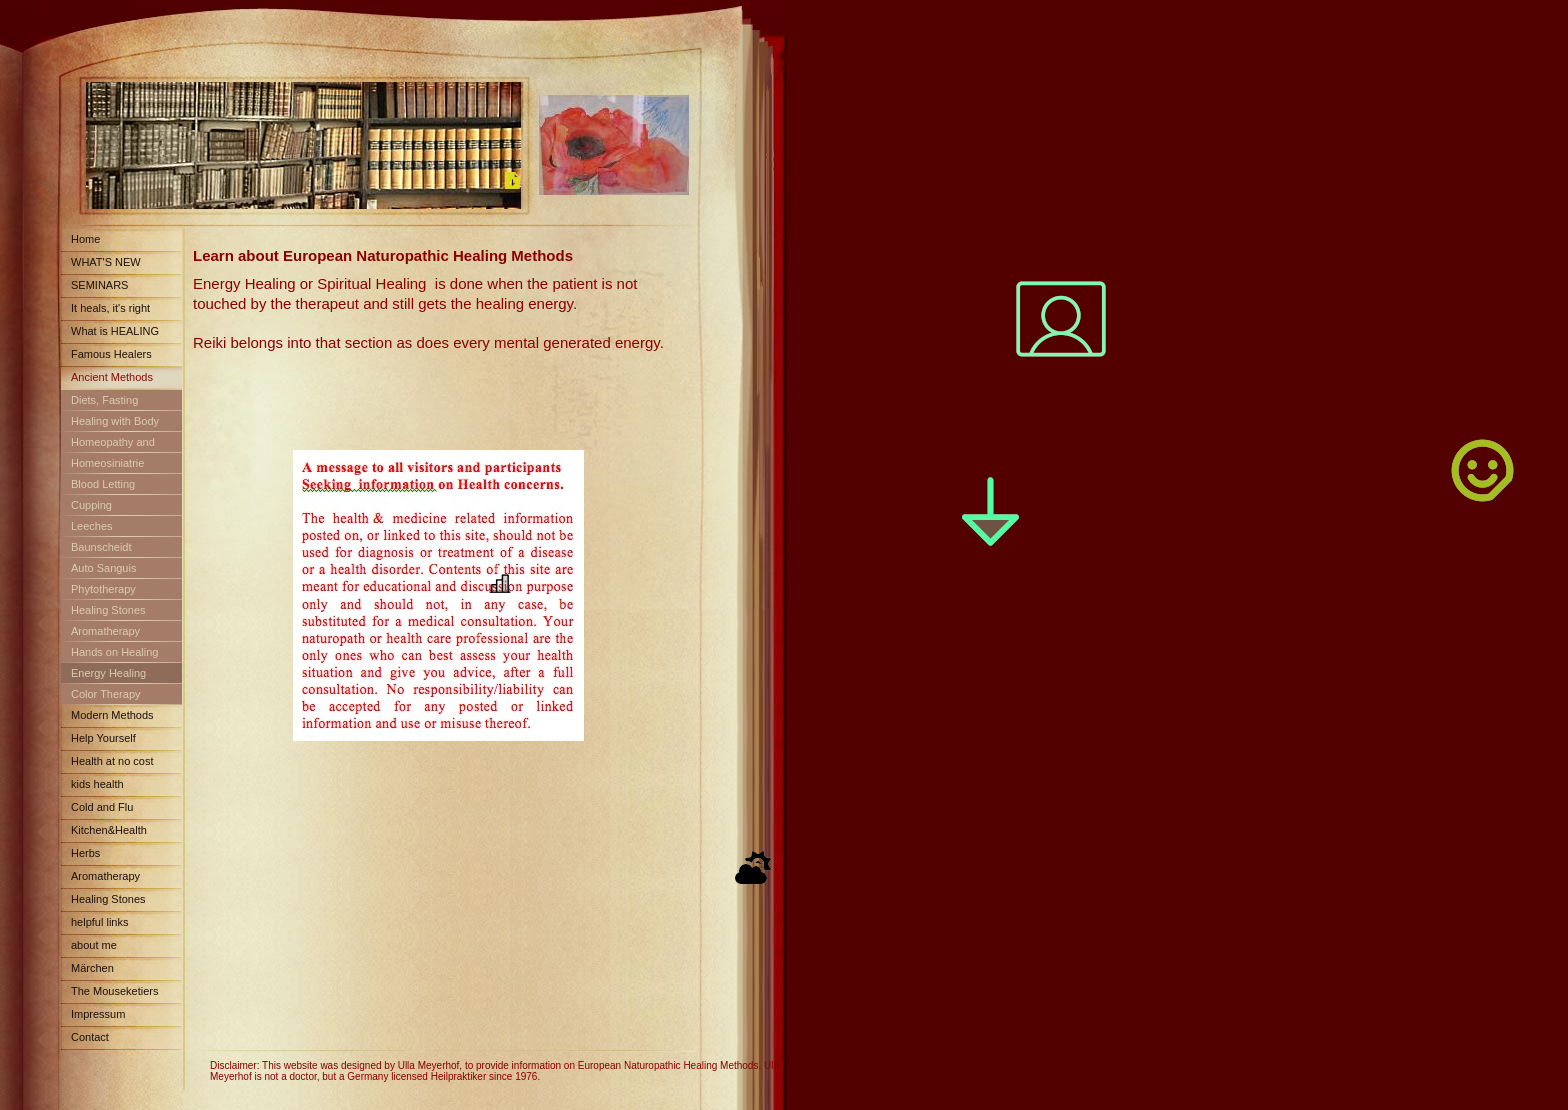  What do you see at coordinates (1482, 470) in the screenshot?
I see `add a sticker to your message` at bounding box center [1482, 470].